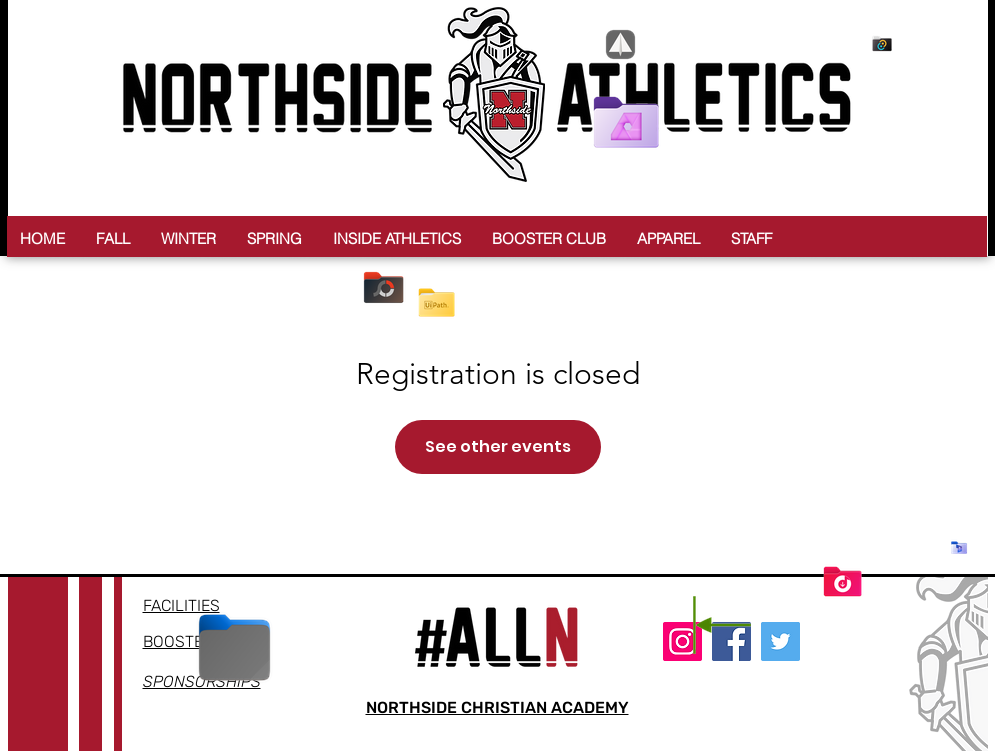 The image size is (995, 751). Describe the element at coordinates (620, 44) in the screenshot. I see `send or share content` at that location.